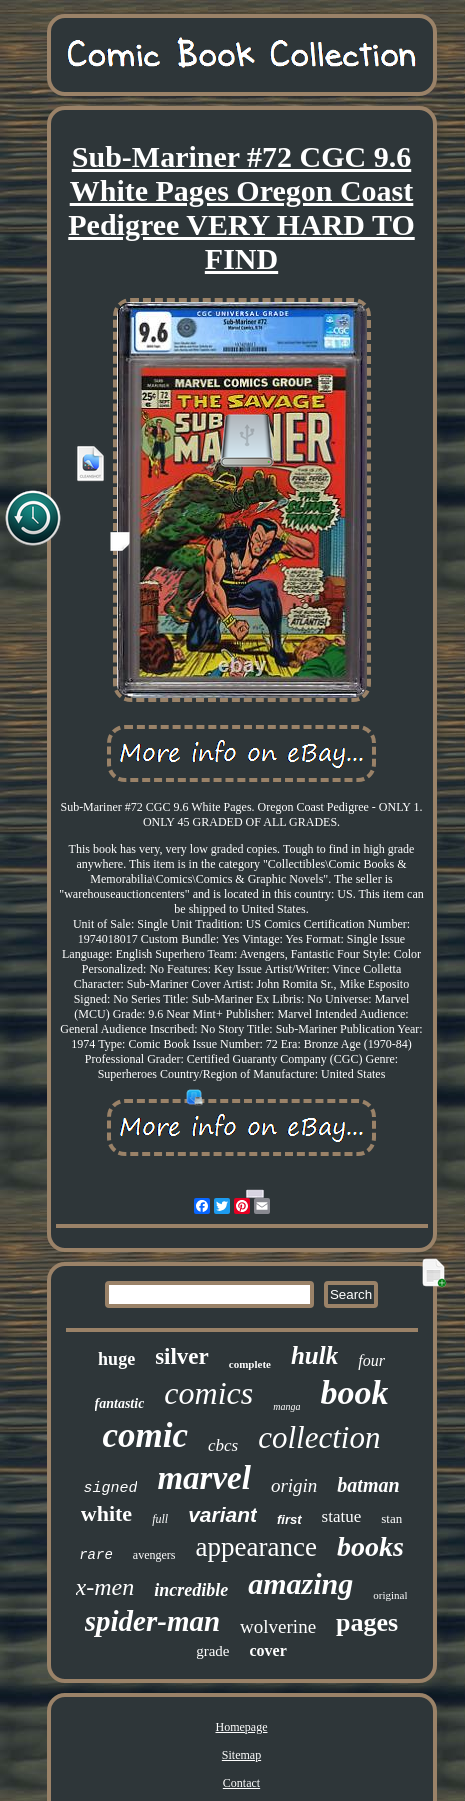  What do you see at coordinates (433, 1272) in the screenshot?
I see `create a new document` at bounding box center [433, 1272].